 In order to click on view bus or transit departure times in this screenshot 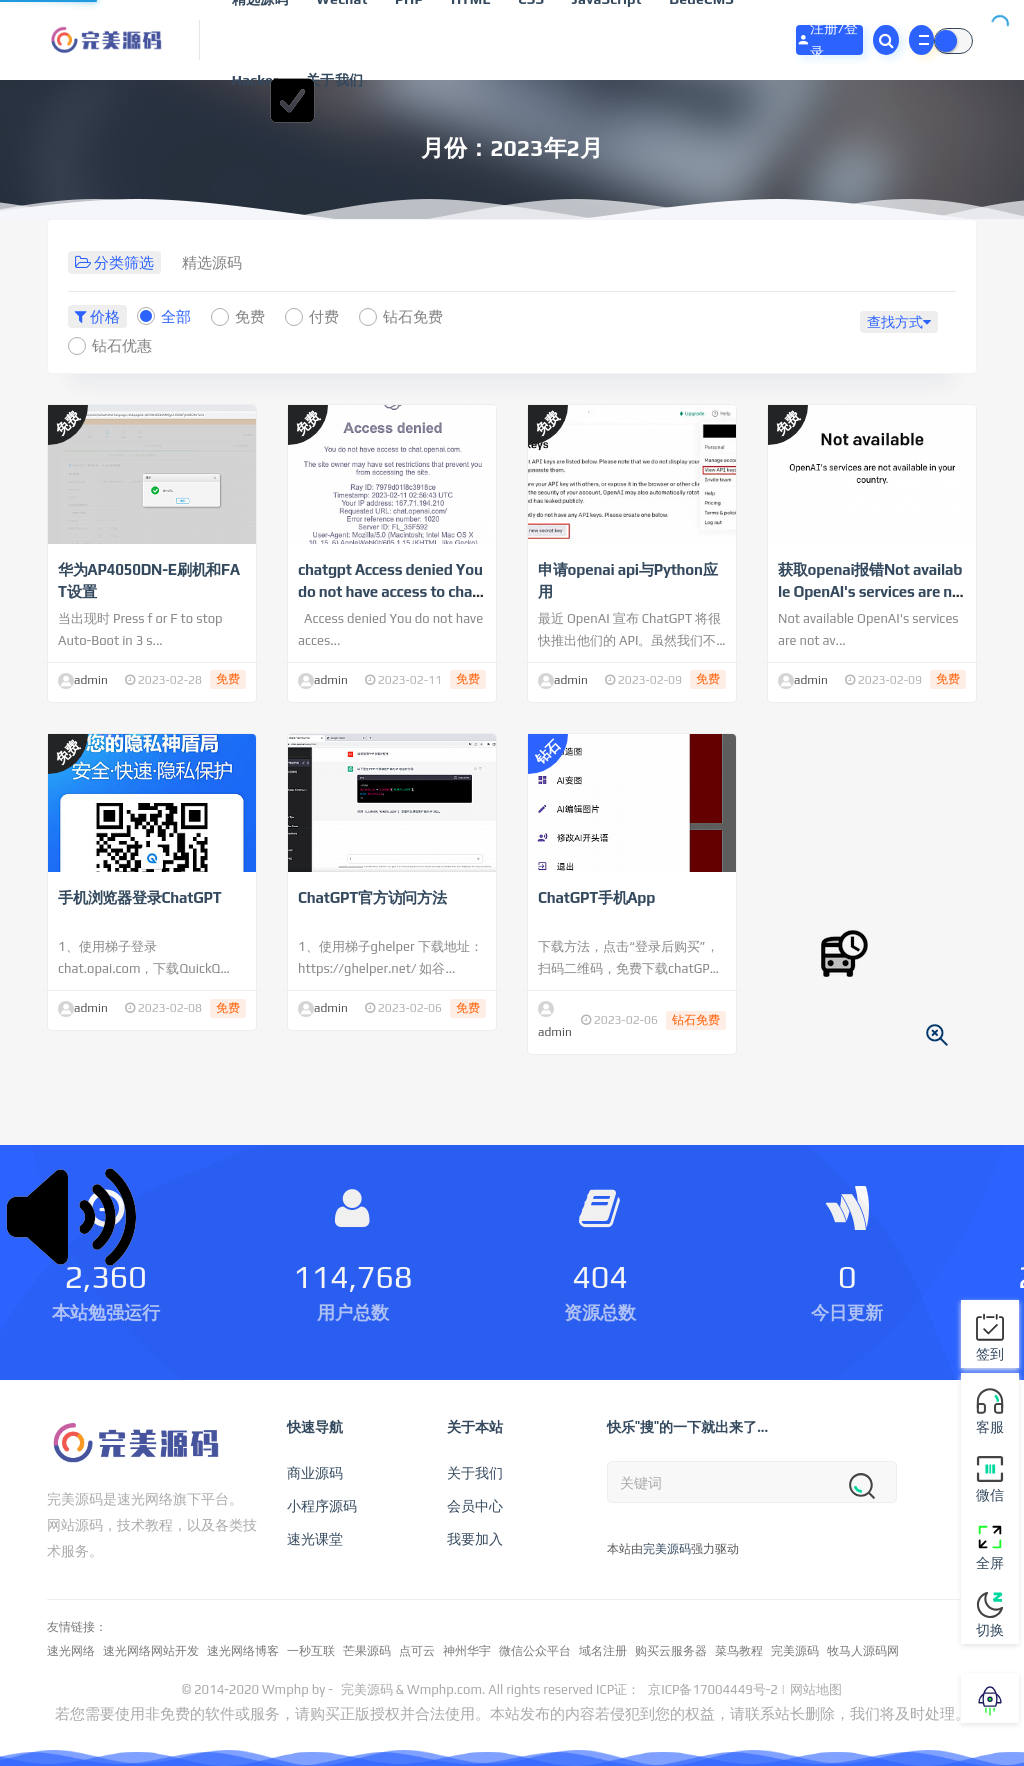, I will do `click(844, 953)`.